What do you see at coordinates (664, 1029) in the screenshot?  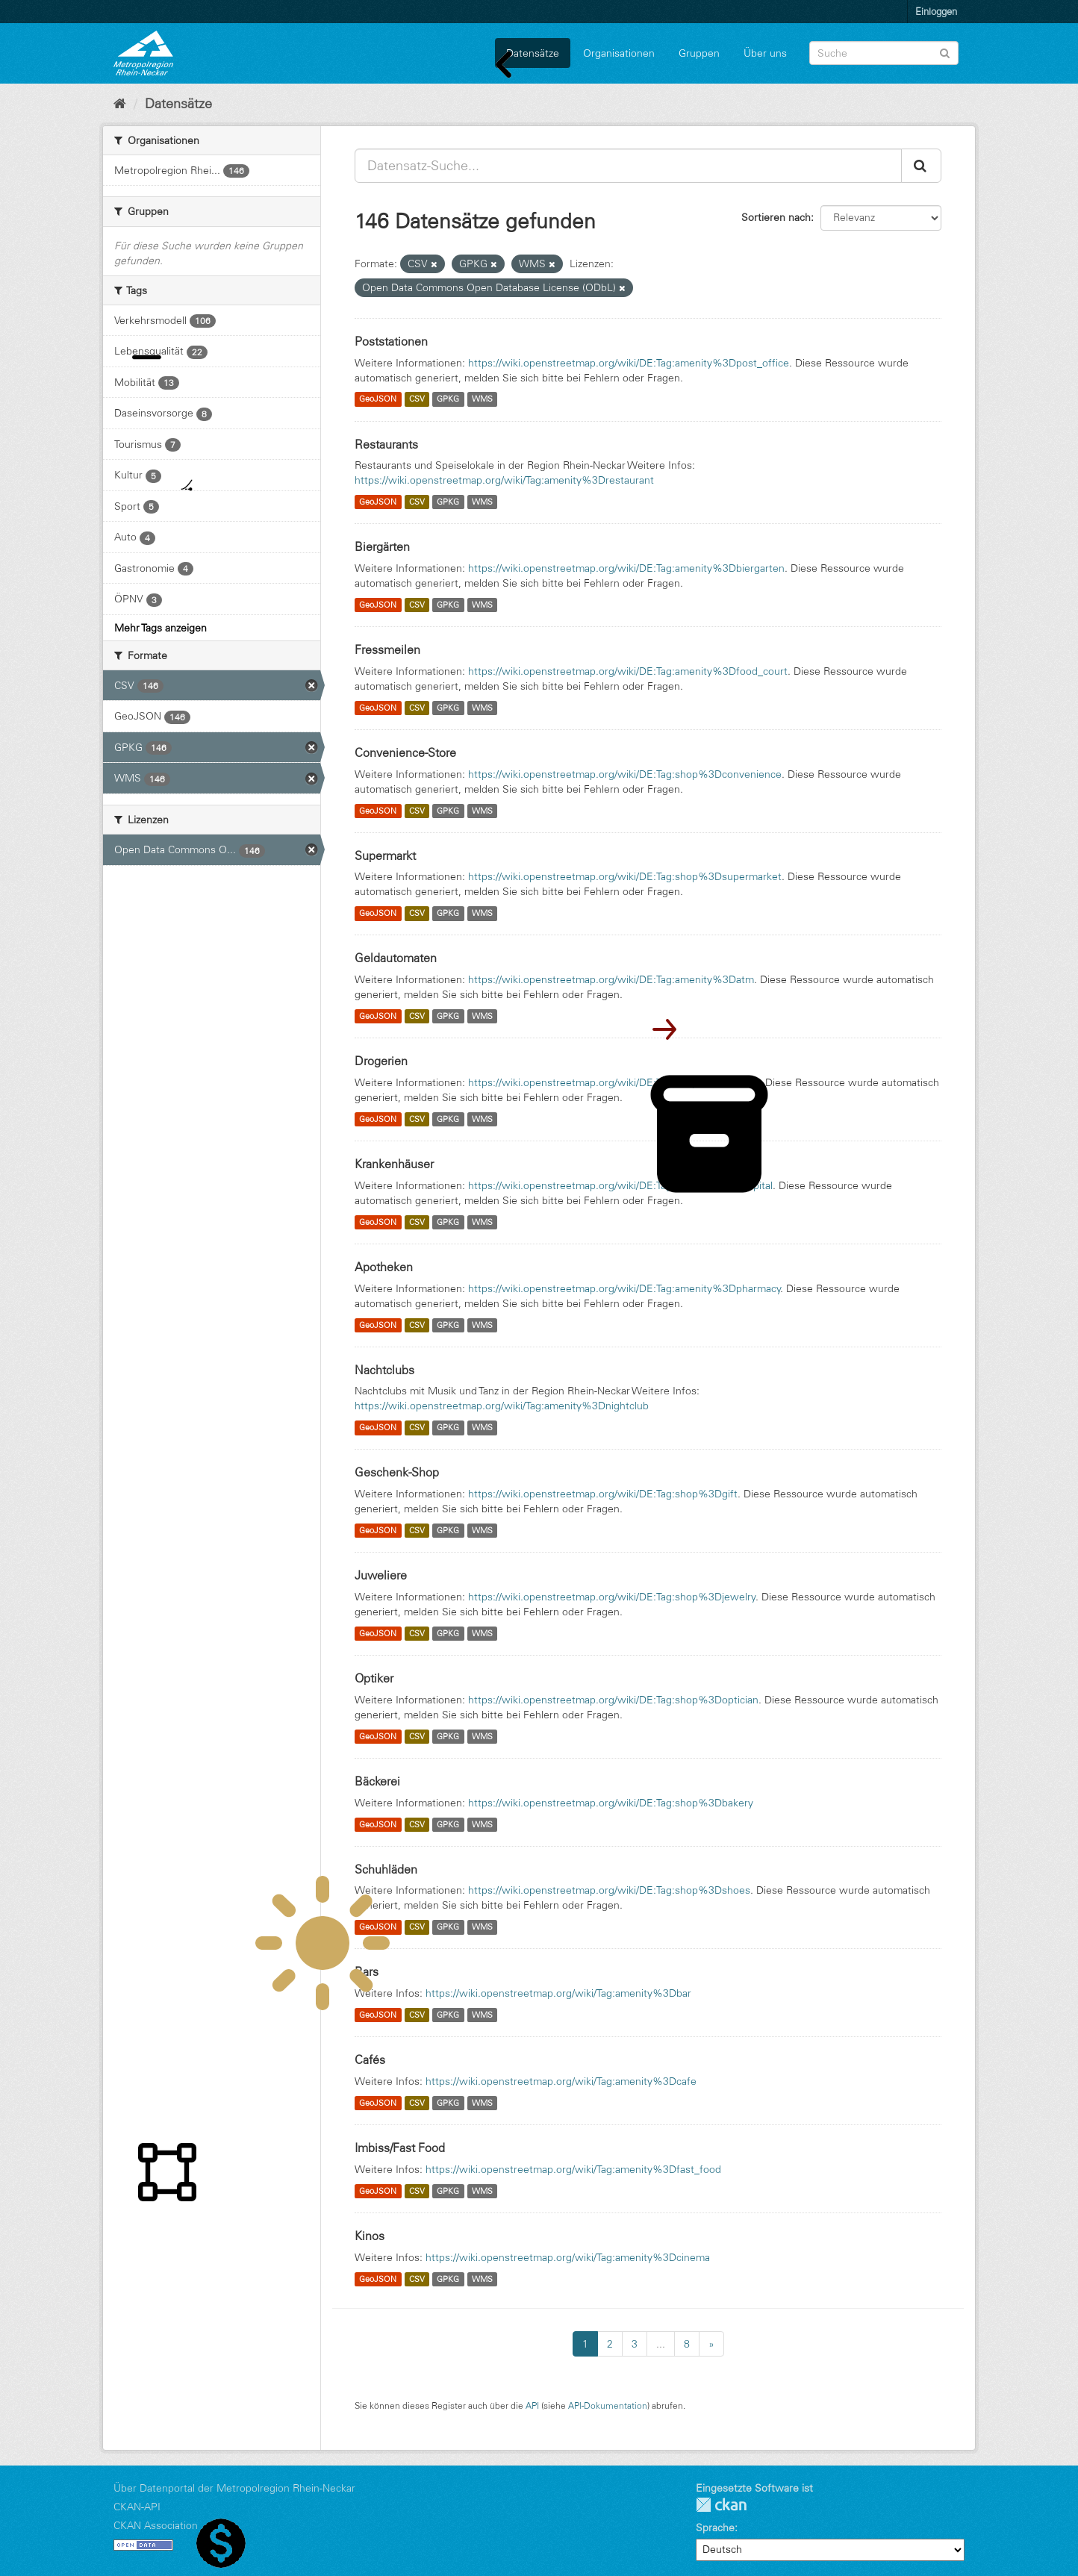 I see `go to next item or page` at bounding box center [664, 1029].